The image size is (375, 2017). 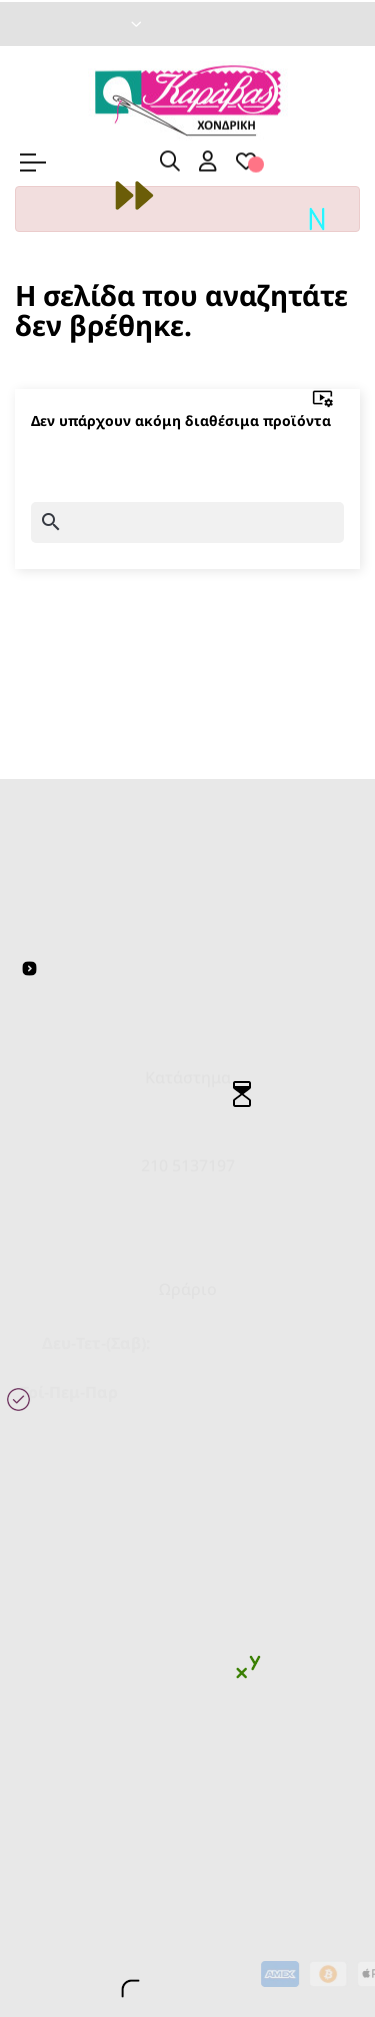 I want to click on indicates an item or option starting with the letter N, so click(x=317, y=219).